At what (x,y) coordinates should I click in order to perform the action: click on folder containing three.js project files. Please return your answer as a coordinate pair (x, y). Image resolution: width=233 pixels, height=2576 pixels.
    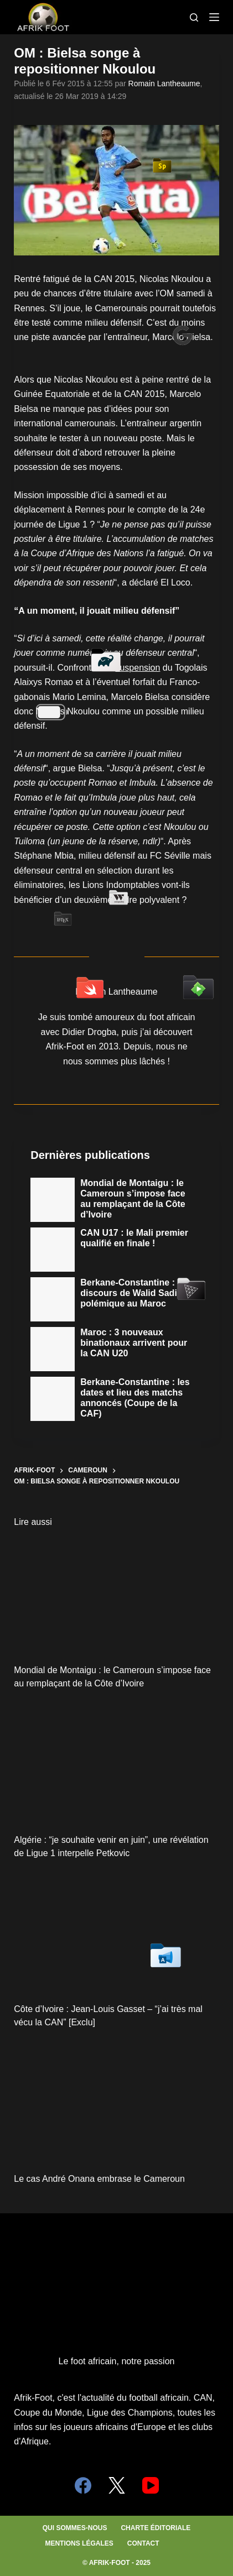
    Looking at the image, I should click on (191, 1289).